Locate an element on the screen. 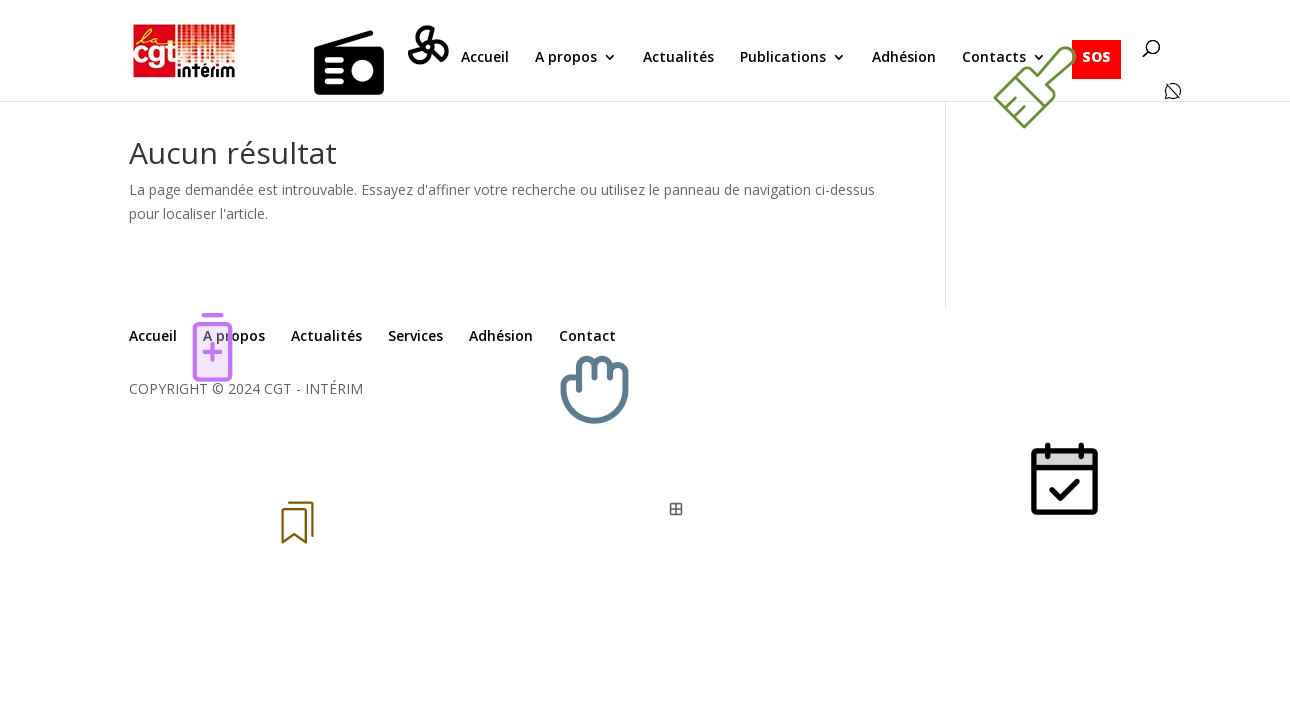 This screenshot has height=720, width=1290. switch to grid view is located at coordinates (676, 509).